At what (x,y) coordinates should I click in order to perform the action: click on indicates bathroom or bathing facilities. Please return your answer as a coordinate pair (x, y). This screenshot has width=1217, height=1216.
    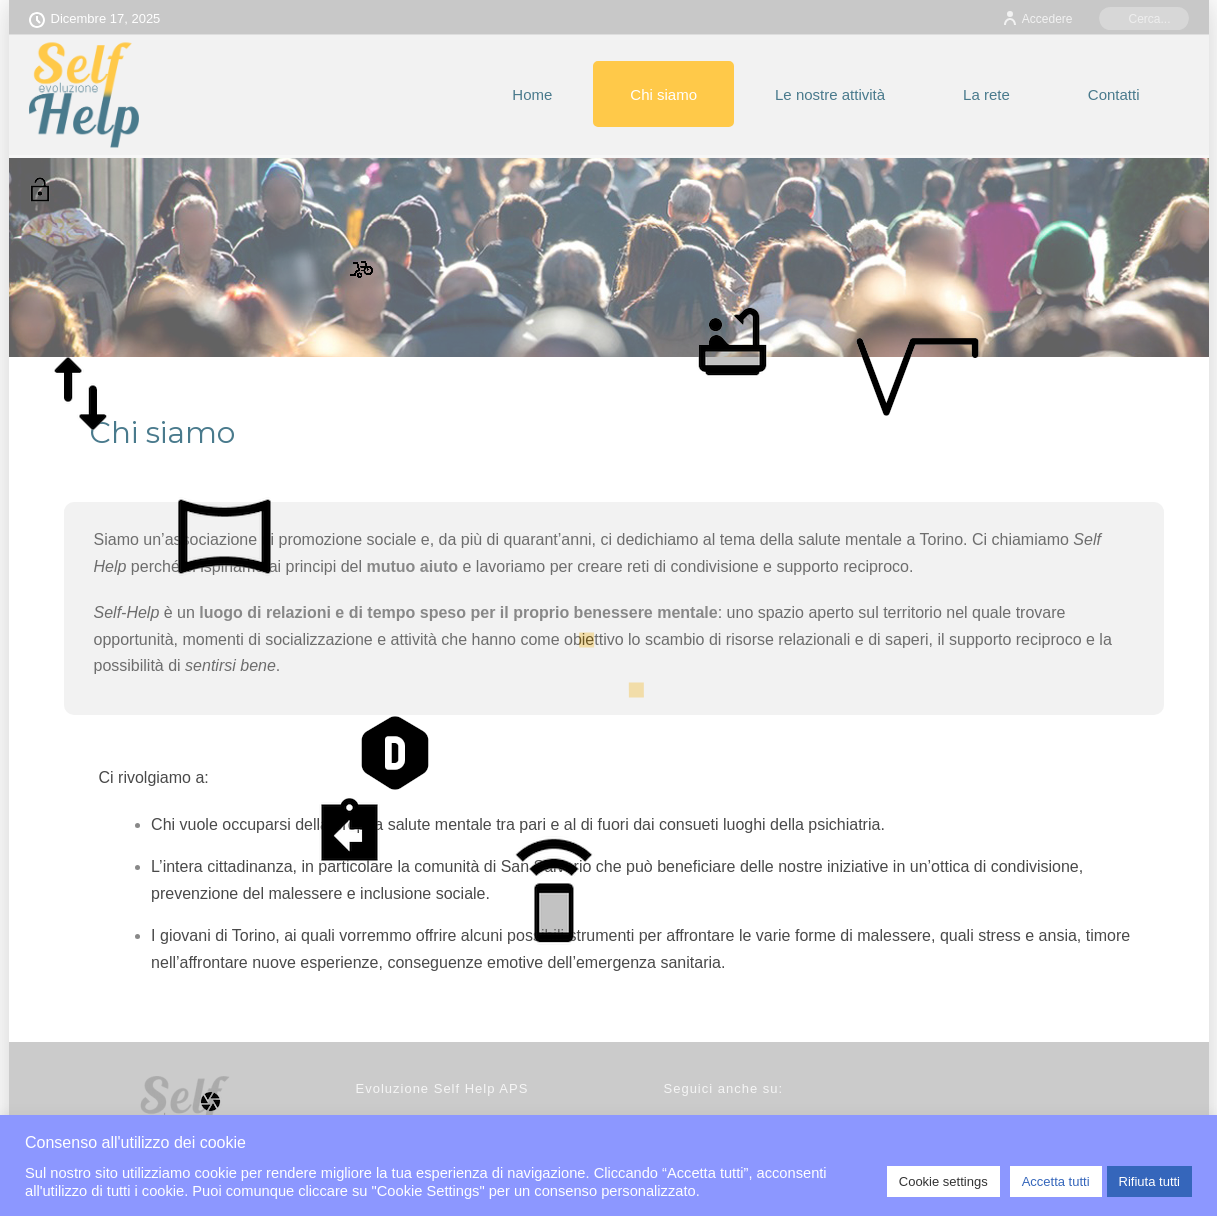
    Looking at the image, I should click on (732, 341).